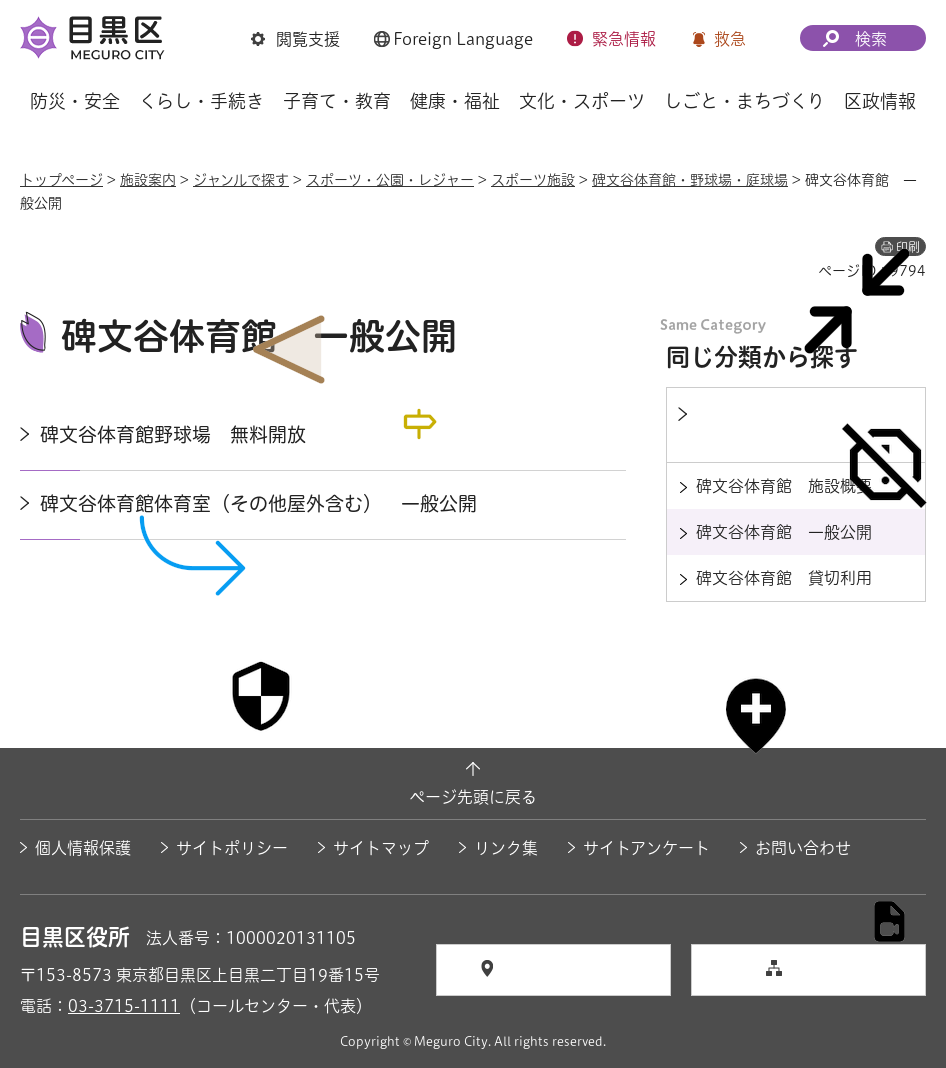 The height and width of the screenshot is (1068, 946). Describe the element at coordinates (290, 349) in the screenshot. I see `navigate back to the previous screen` at that location.